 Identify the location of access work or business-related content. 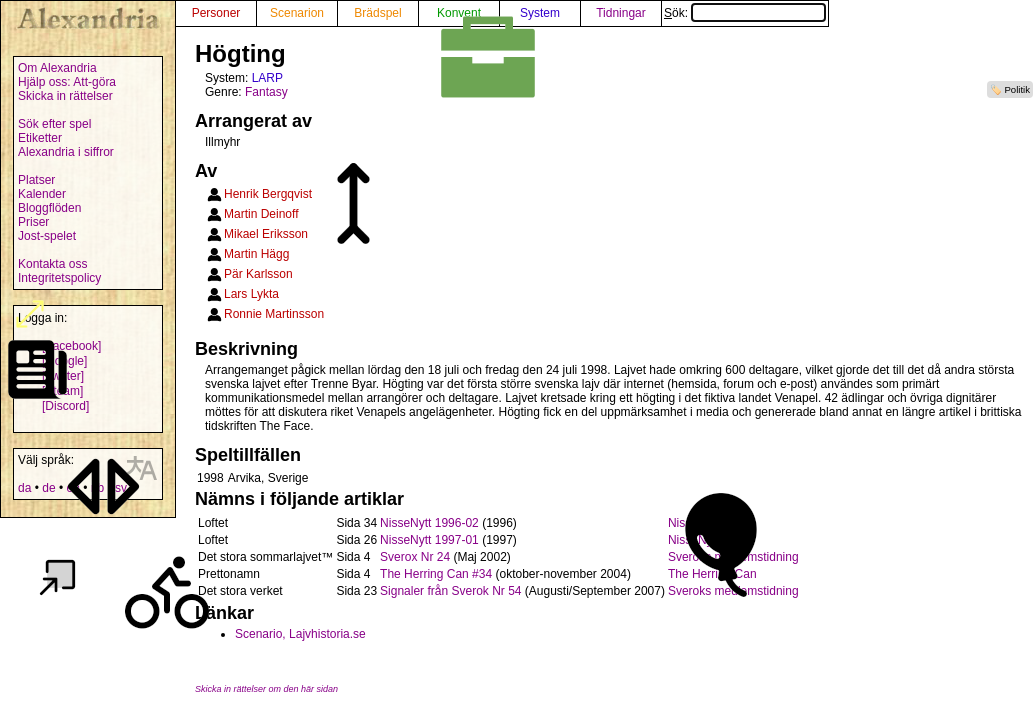
(488, 57).